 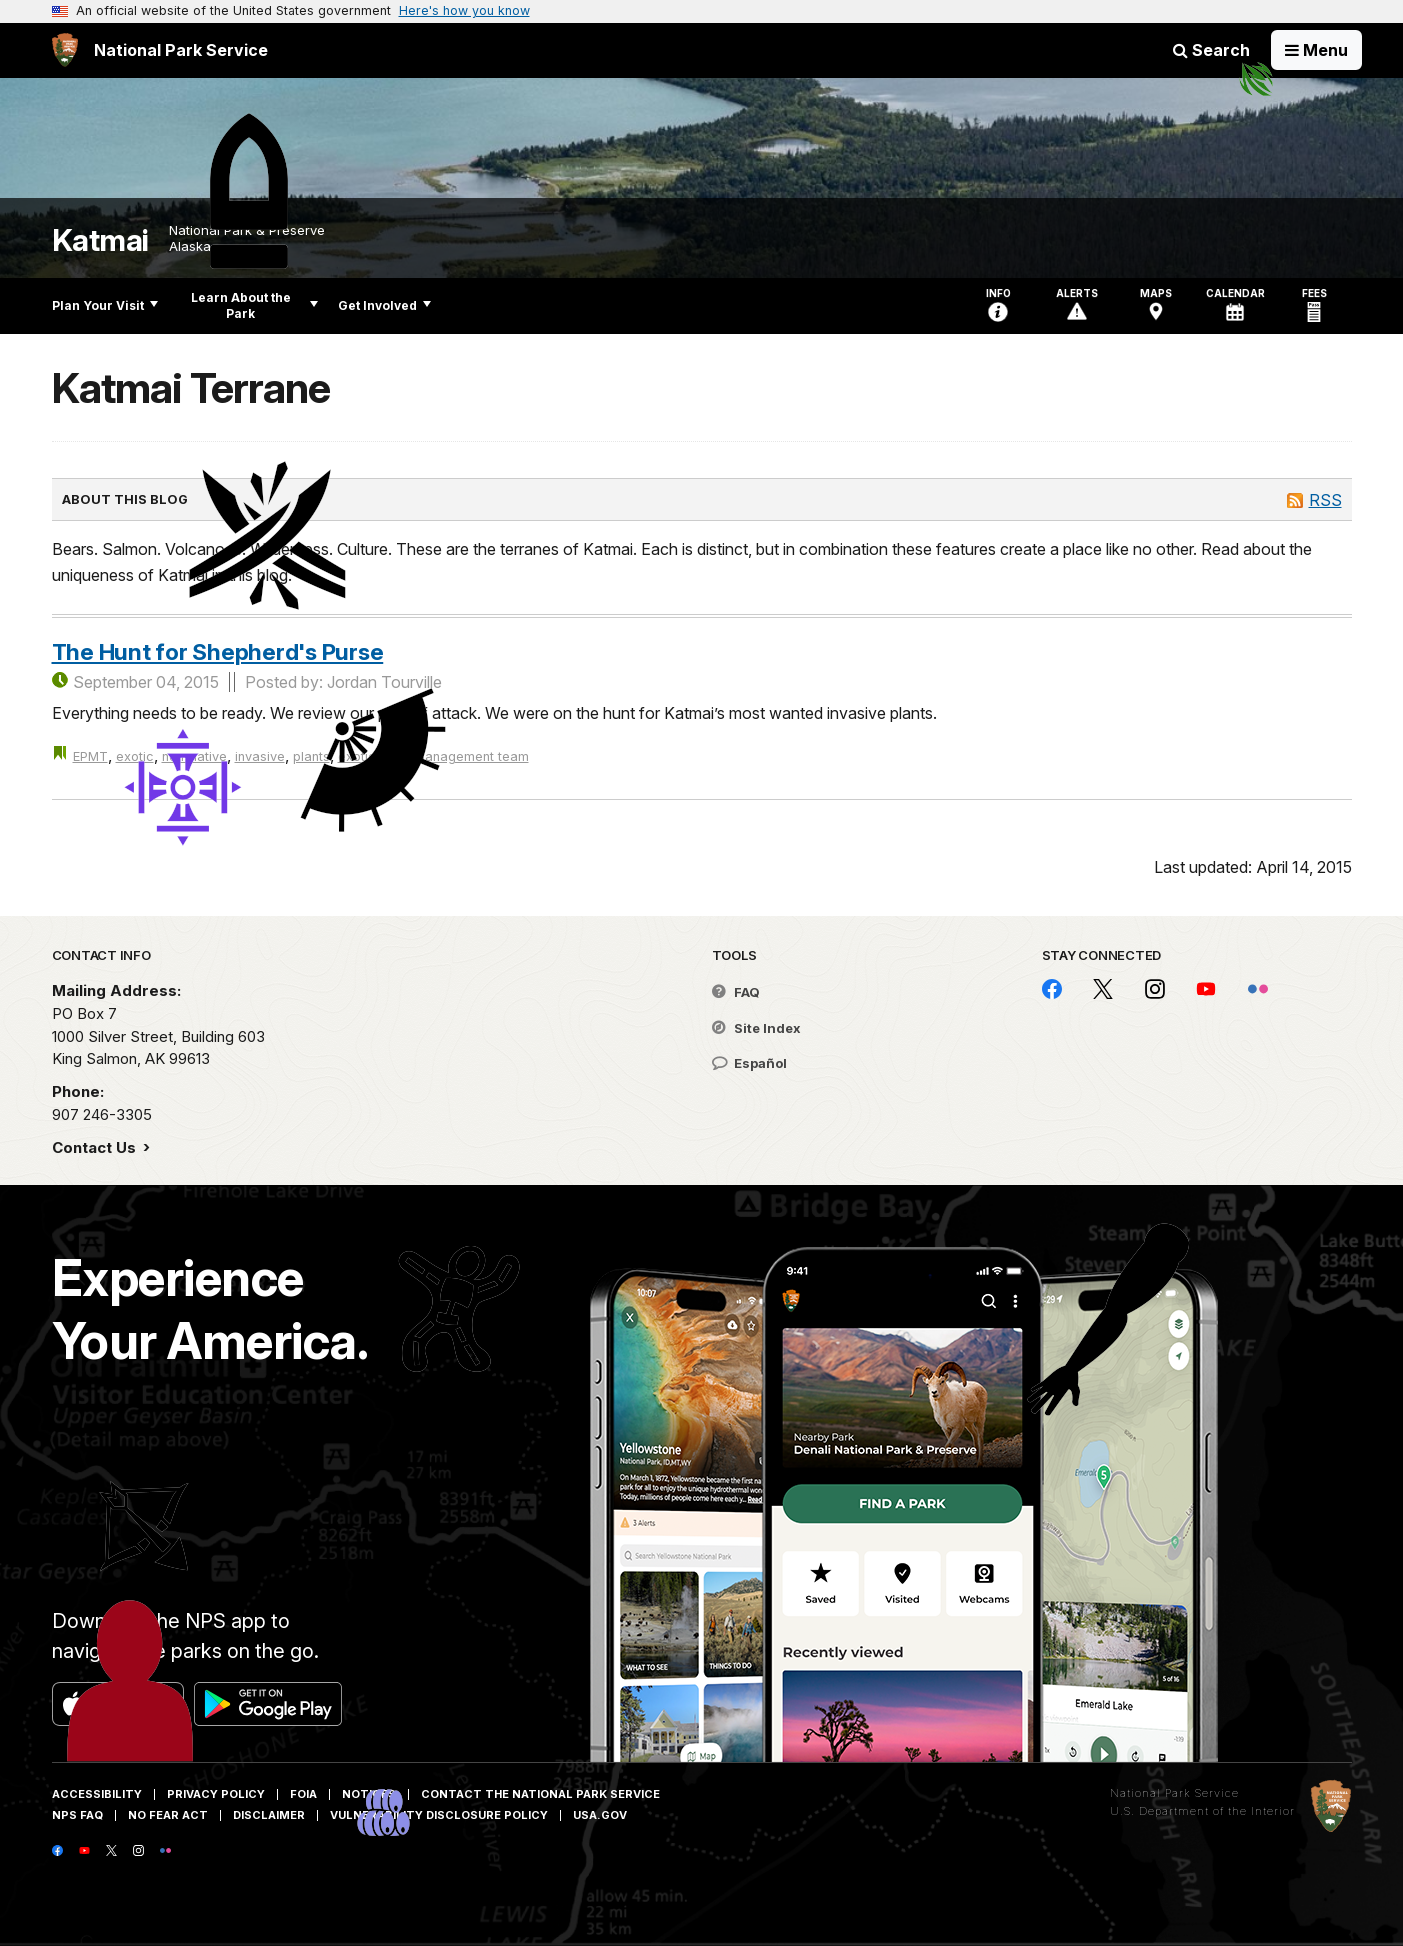 I want to click on select arm or upper limb in character customization, so click(x=1108, y=1320).